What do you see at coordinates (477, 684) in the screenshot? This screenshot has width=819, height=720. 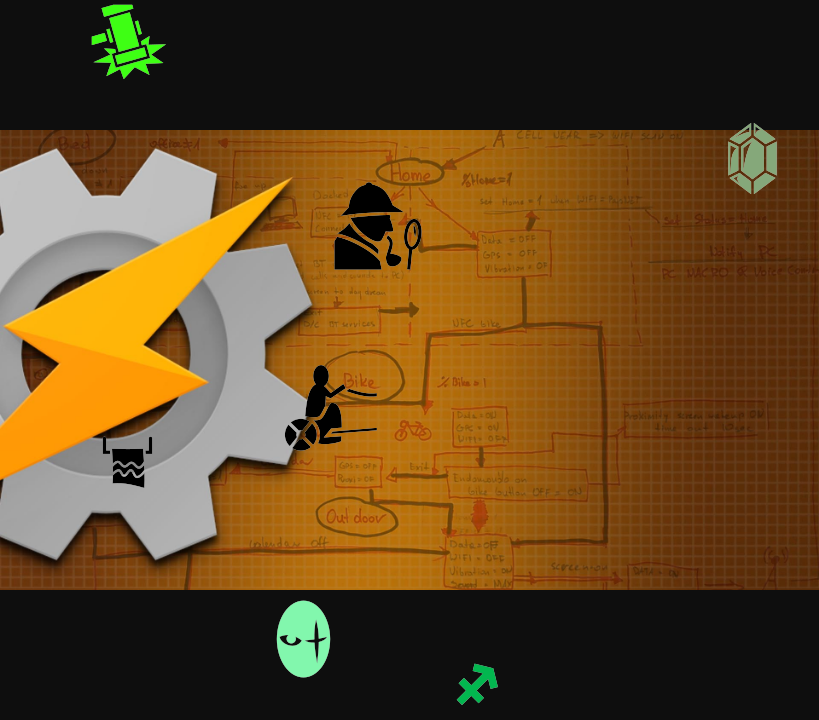 I see `view sagittarius zodiac sign` at bounding box center [477, 684].